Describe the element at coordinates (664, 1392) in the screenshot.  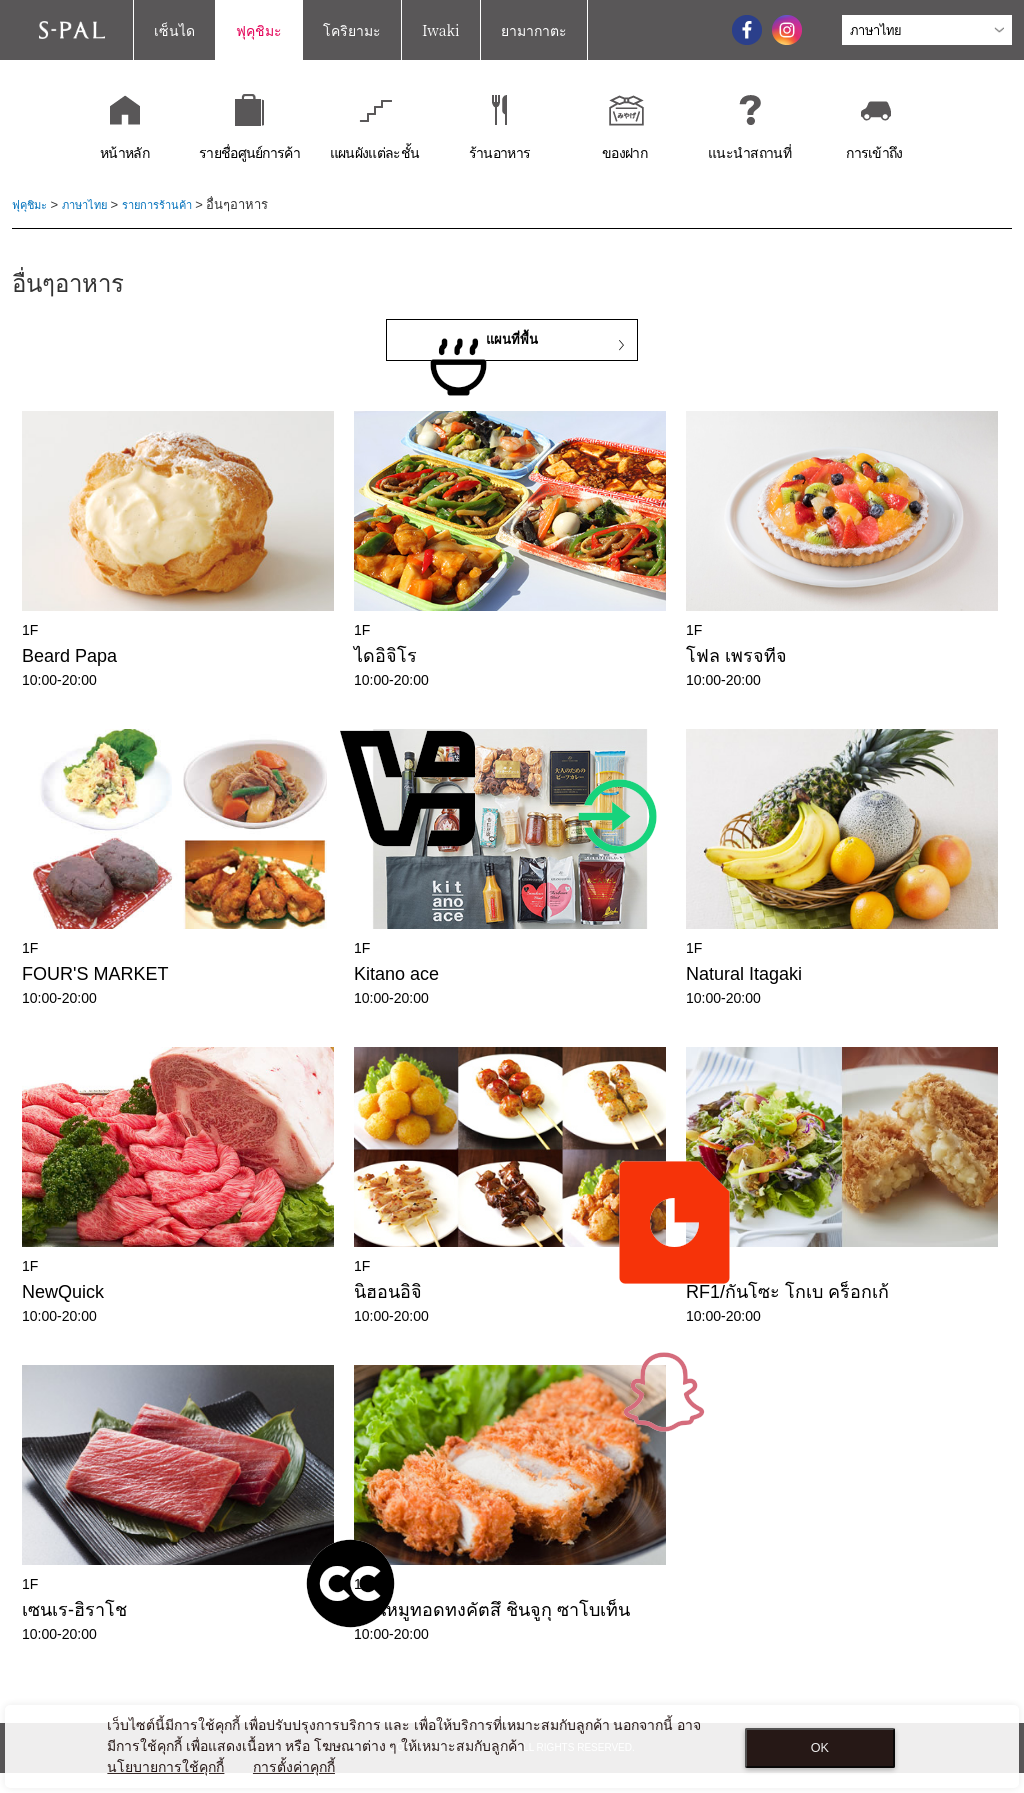
I see `open snapchat app` at that location.